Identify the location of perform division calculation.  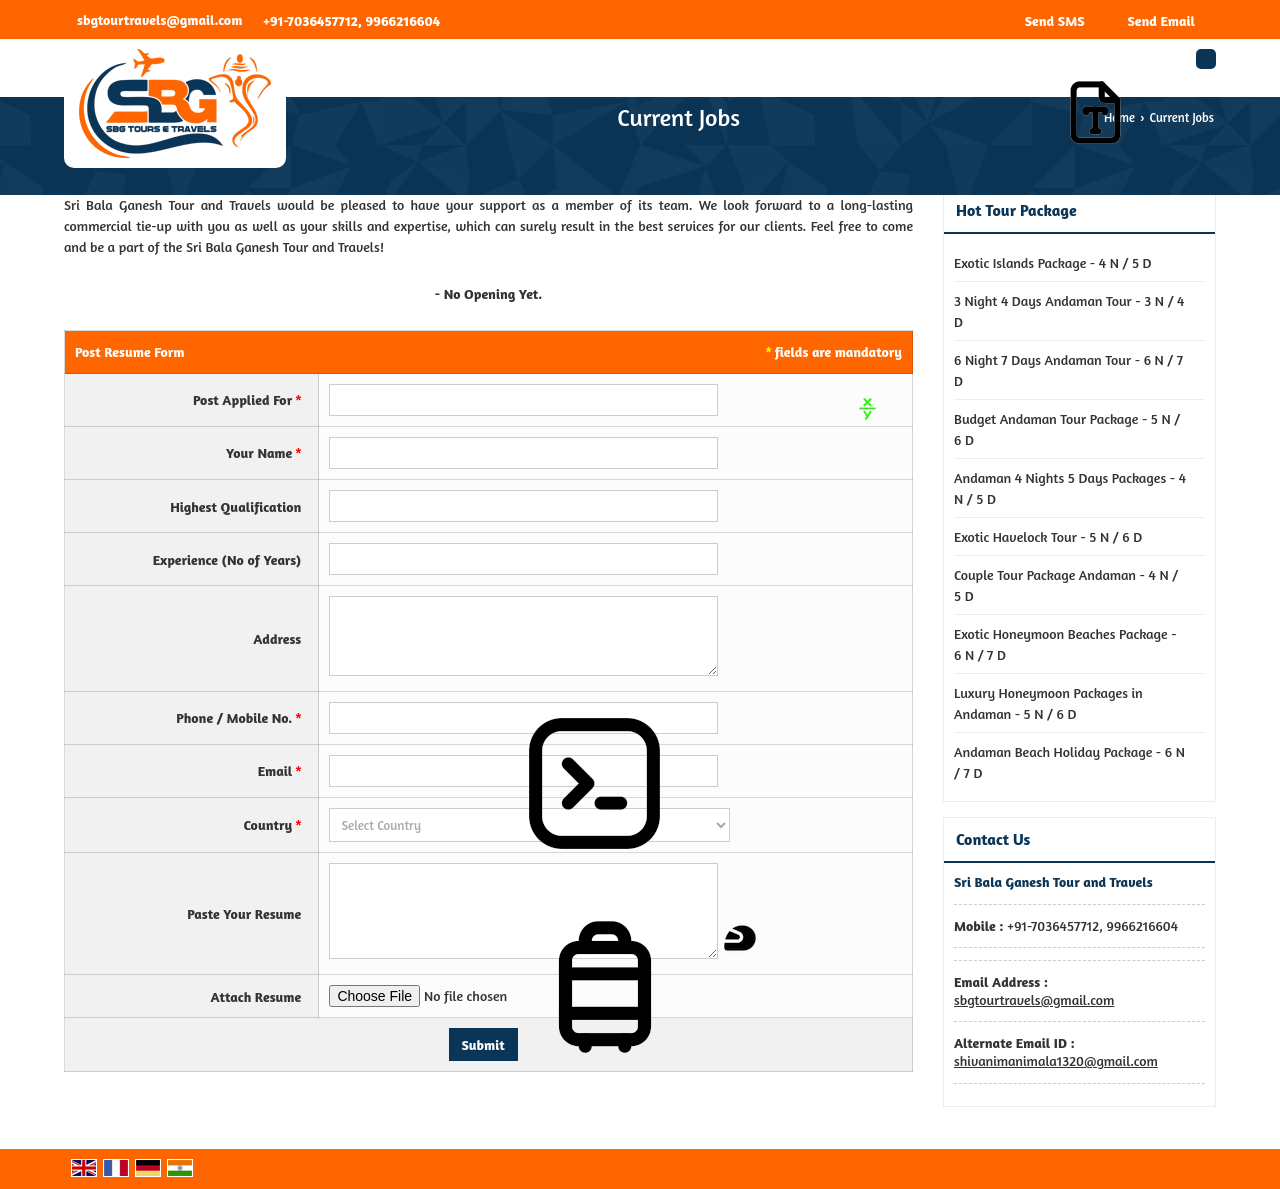
(867, 408).